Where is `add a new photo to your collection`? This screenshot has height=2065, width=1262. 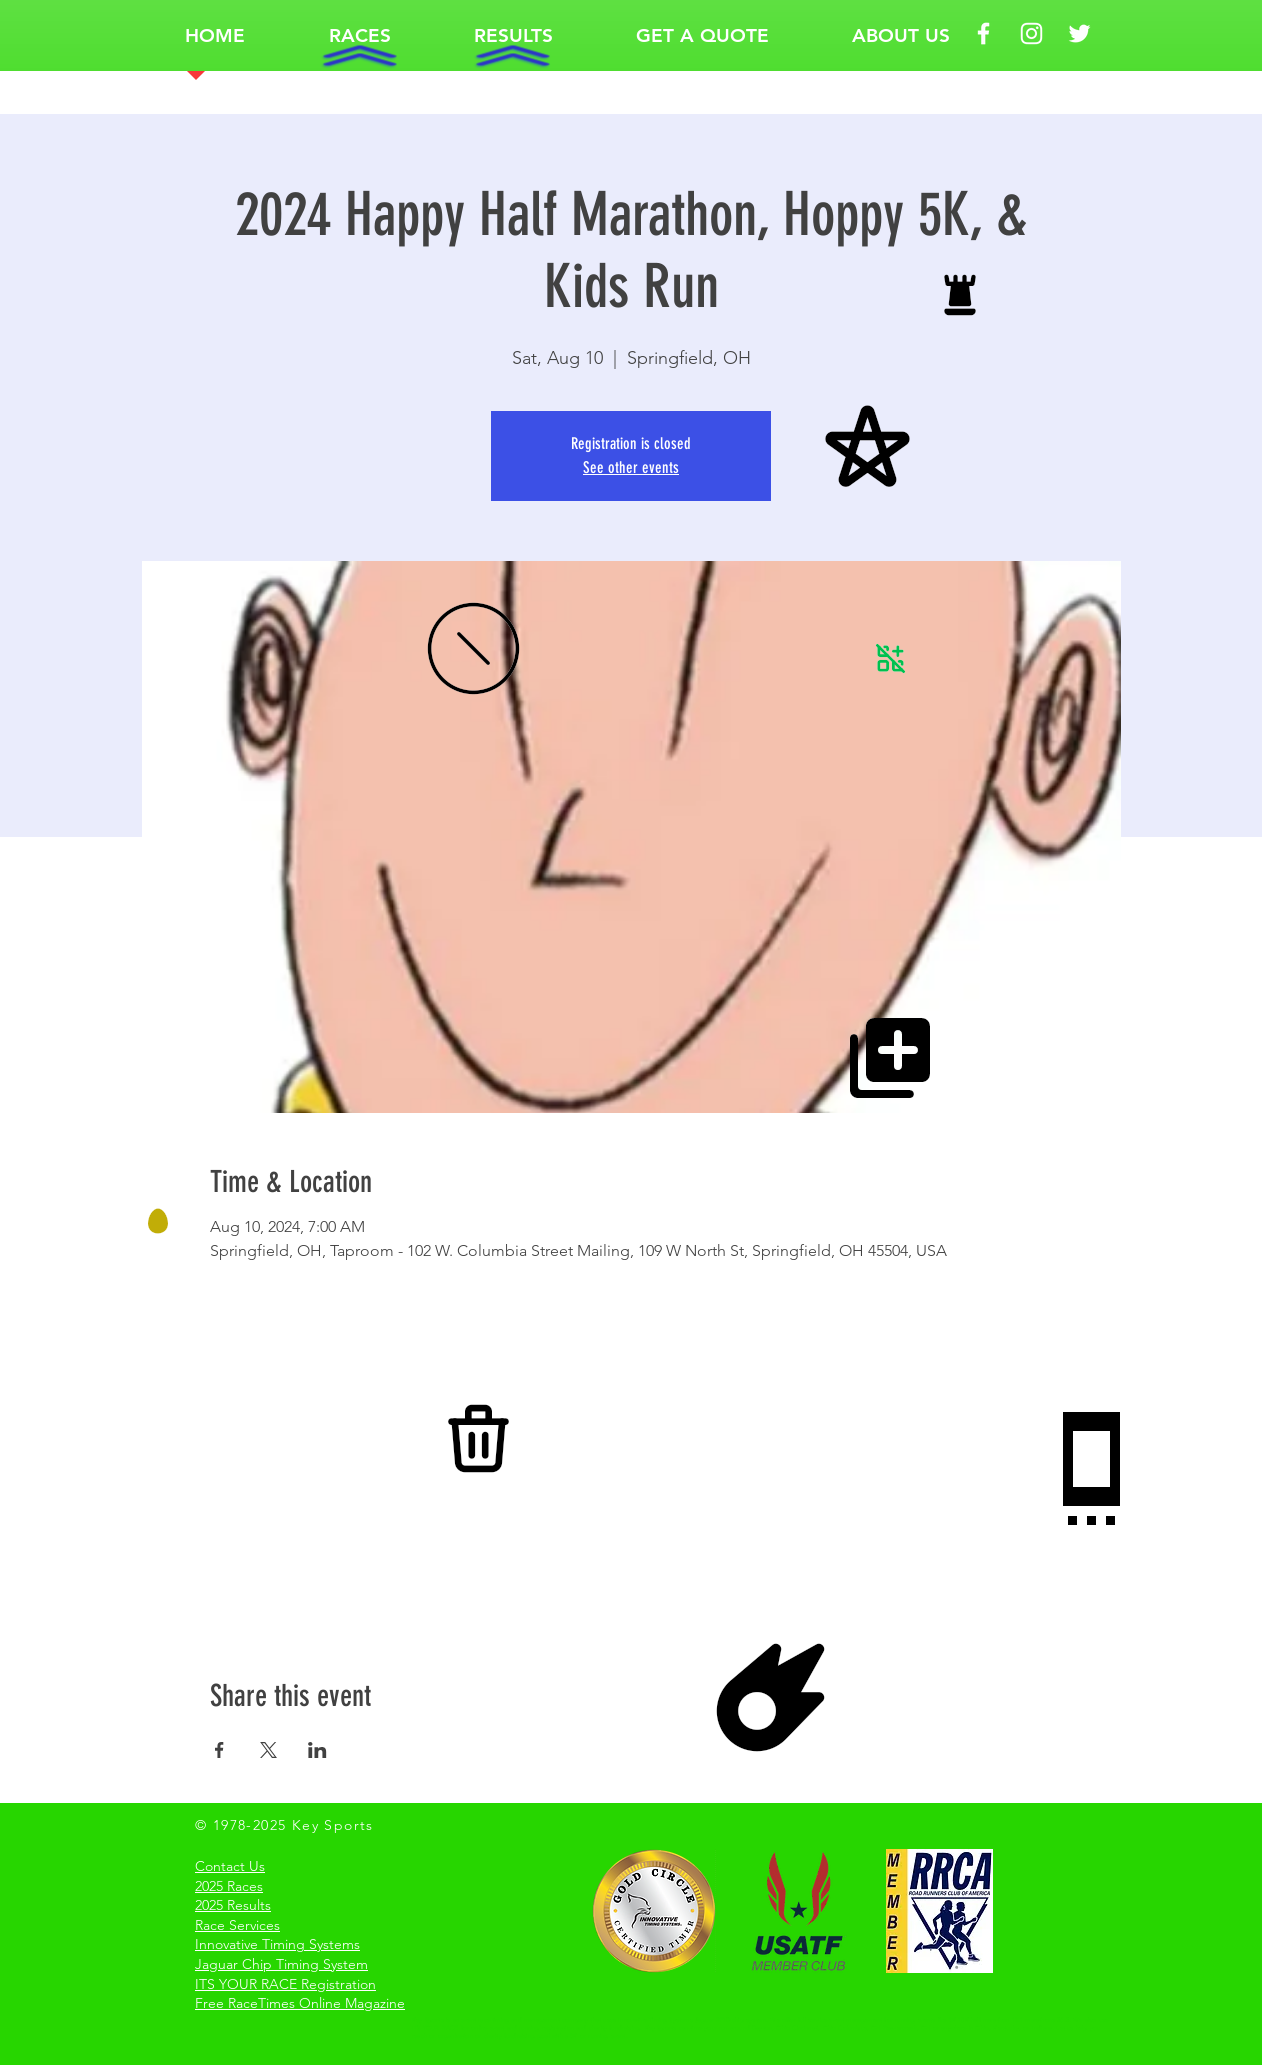 add a new photo to your collection is located at coordinates (890, 1058).